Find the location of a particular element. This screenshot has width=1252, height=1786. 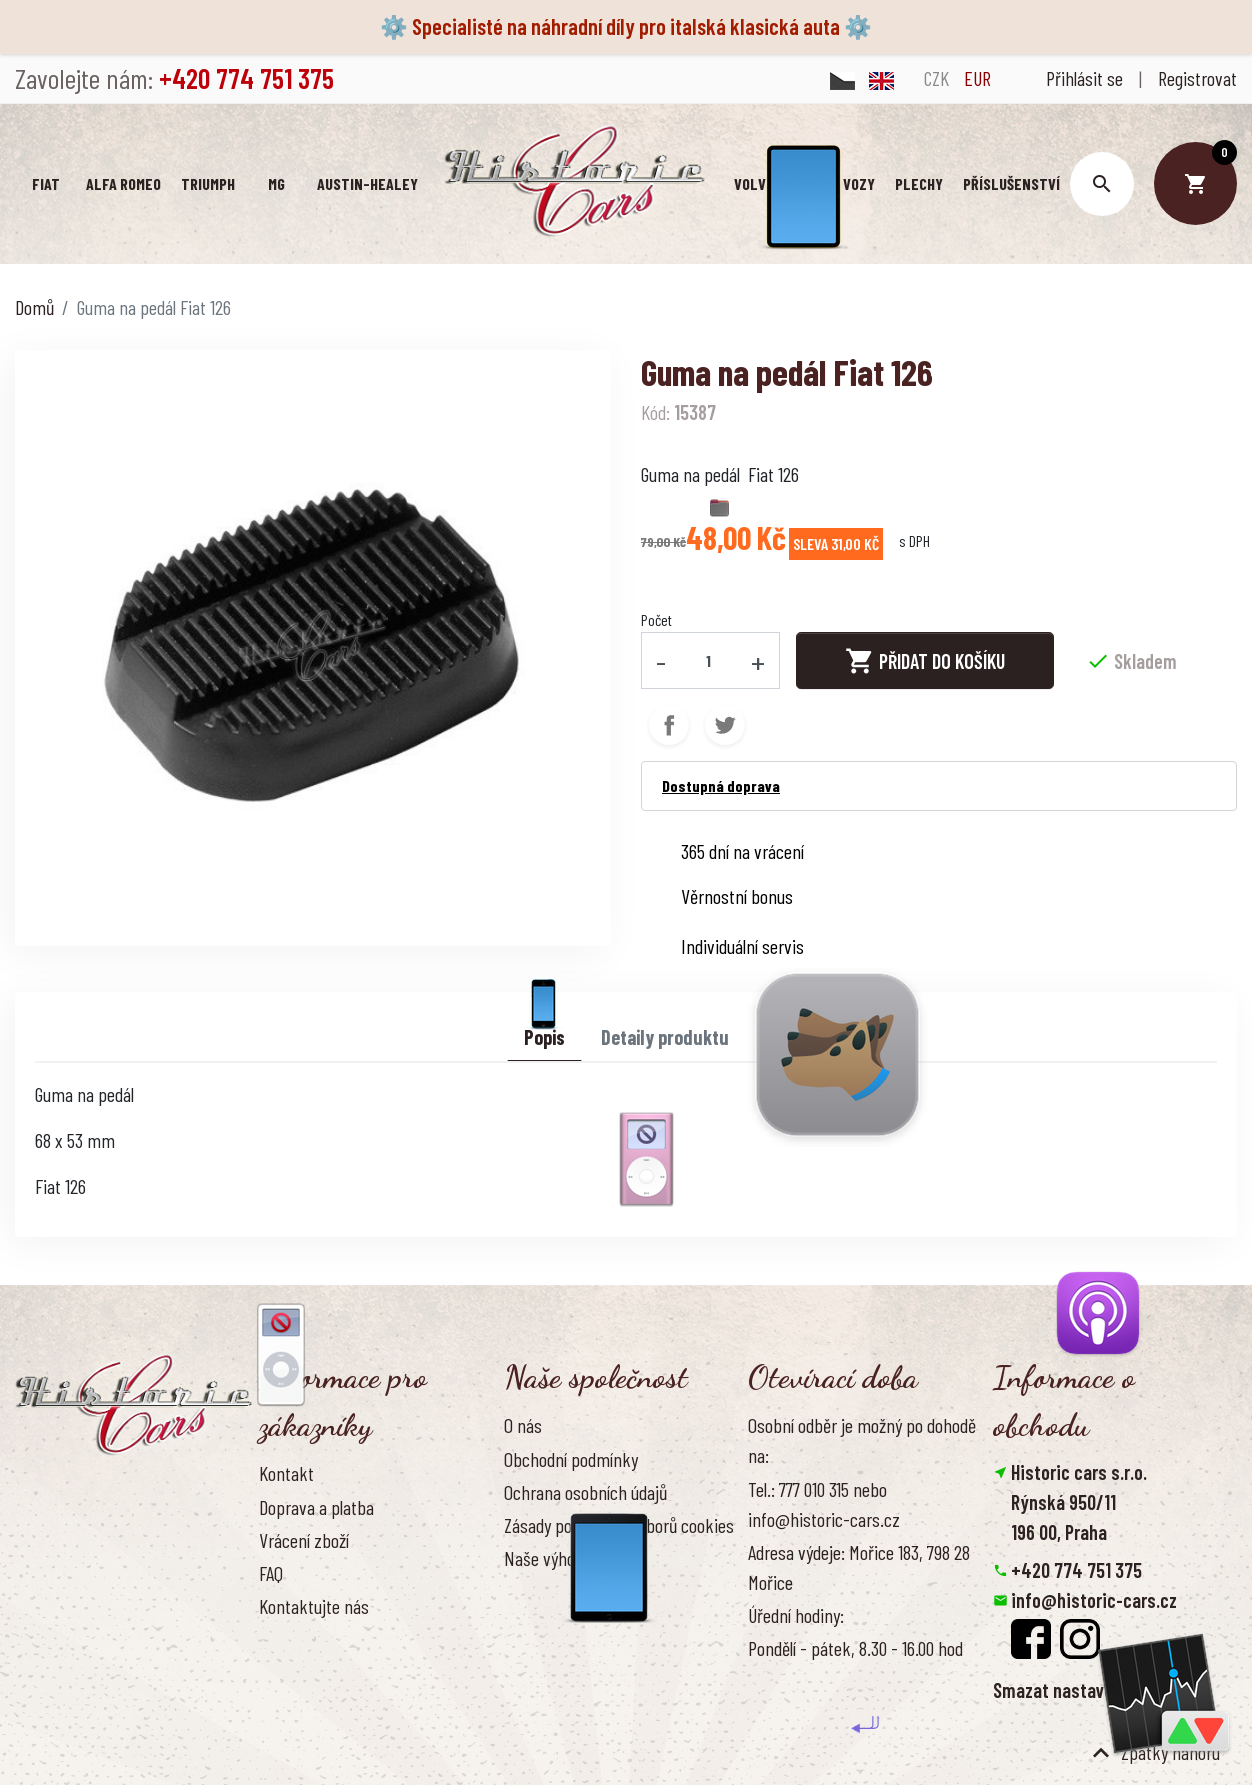

open the podcasts app is located at coordinates (1098, 1313).